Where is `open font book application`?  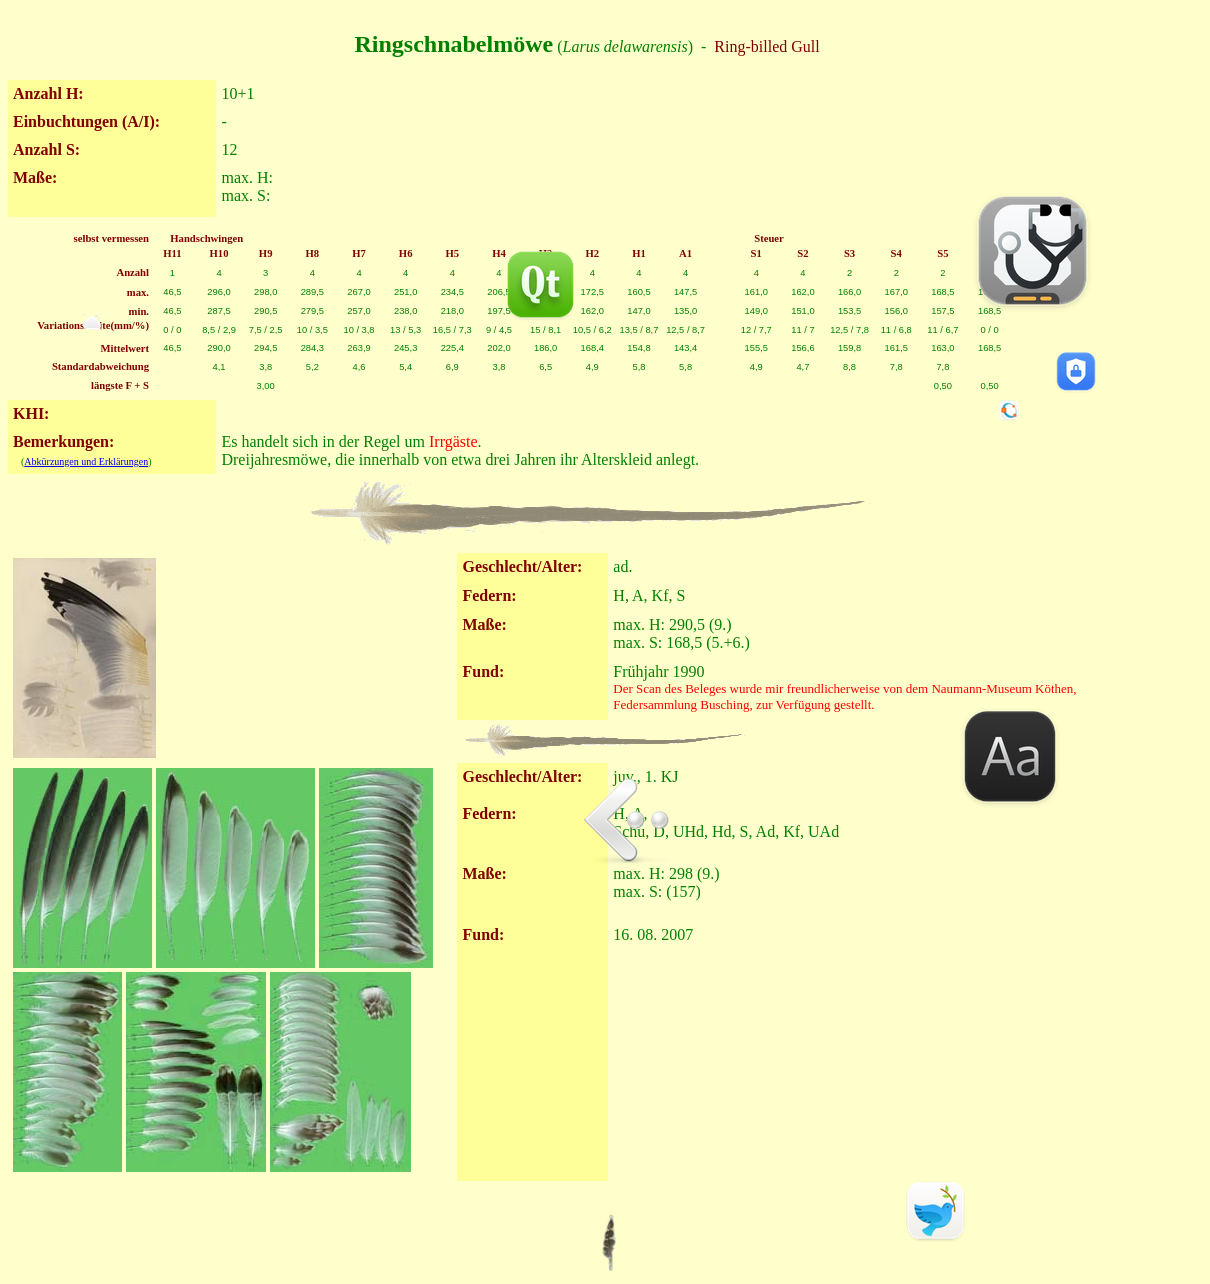 open font book application is located at coordinates (1010, 758).